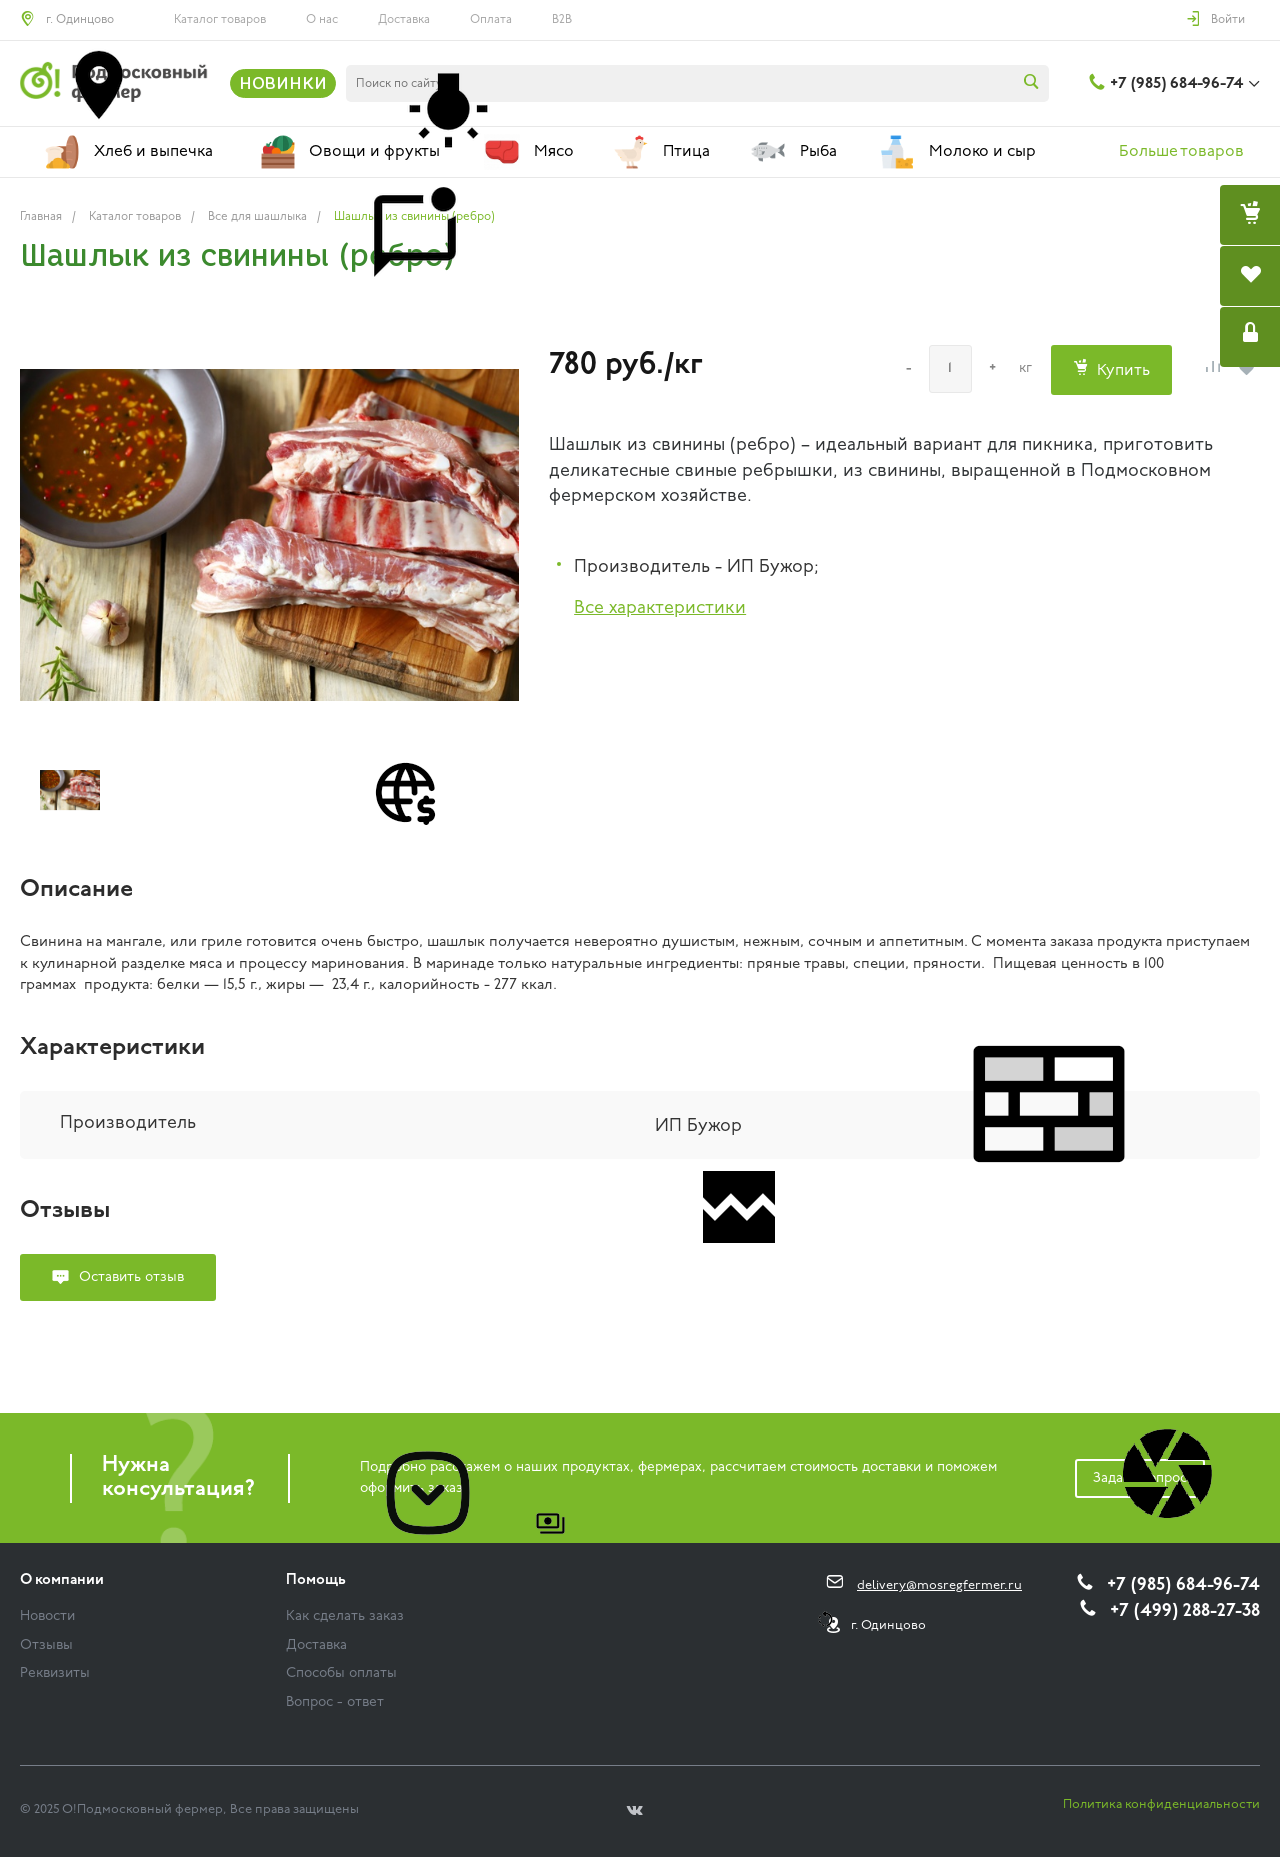  Describe the element at coordinates (739, 1207) in the screenshot. I see `indicates image failed to load` at that location.